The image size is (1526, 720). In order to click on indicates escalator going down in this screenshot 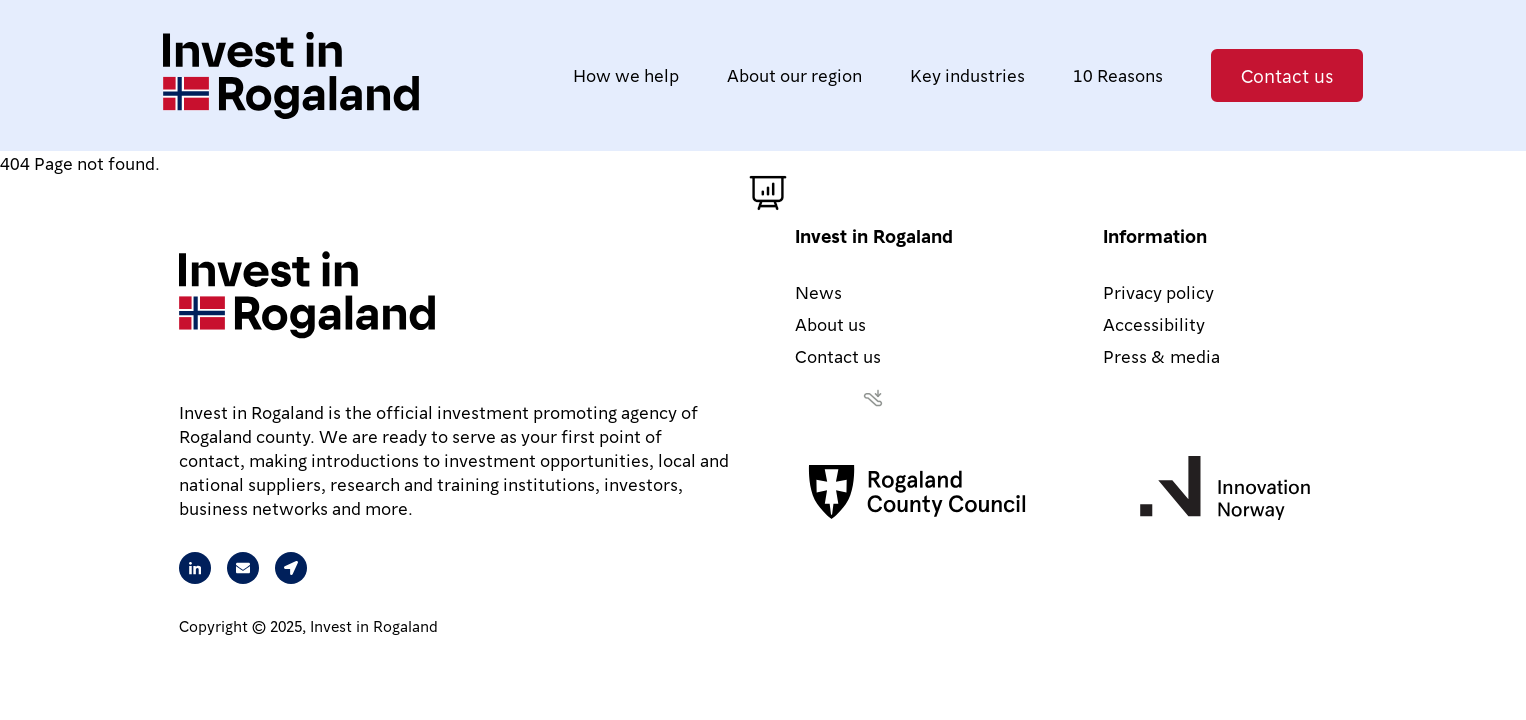, I will do `click(873, 398)`.